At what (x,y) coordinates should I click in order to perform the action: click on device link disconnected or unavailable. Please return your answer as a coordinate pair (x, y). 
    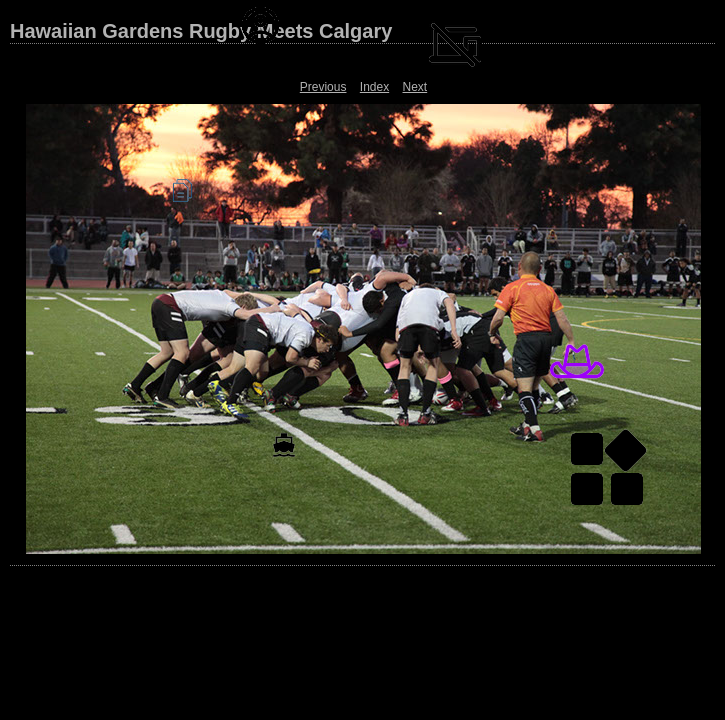
    Looking at the image, I should click on (455, 45).